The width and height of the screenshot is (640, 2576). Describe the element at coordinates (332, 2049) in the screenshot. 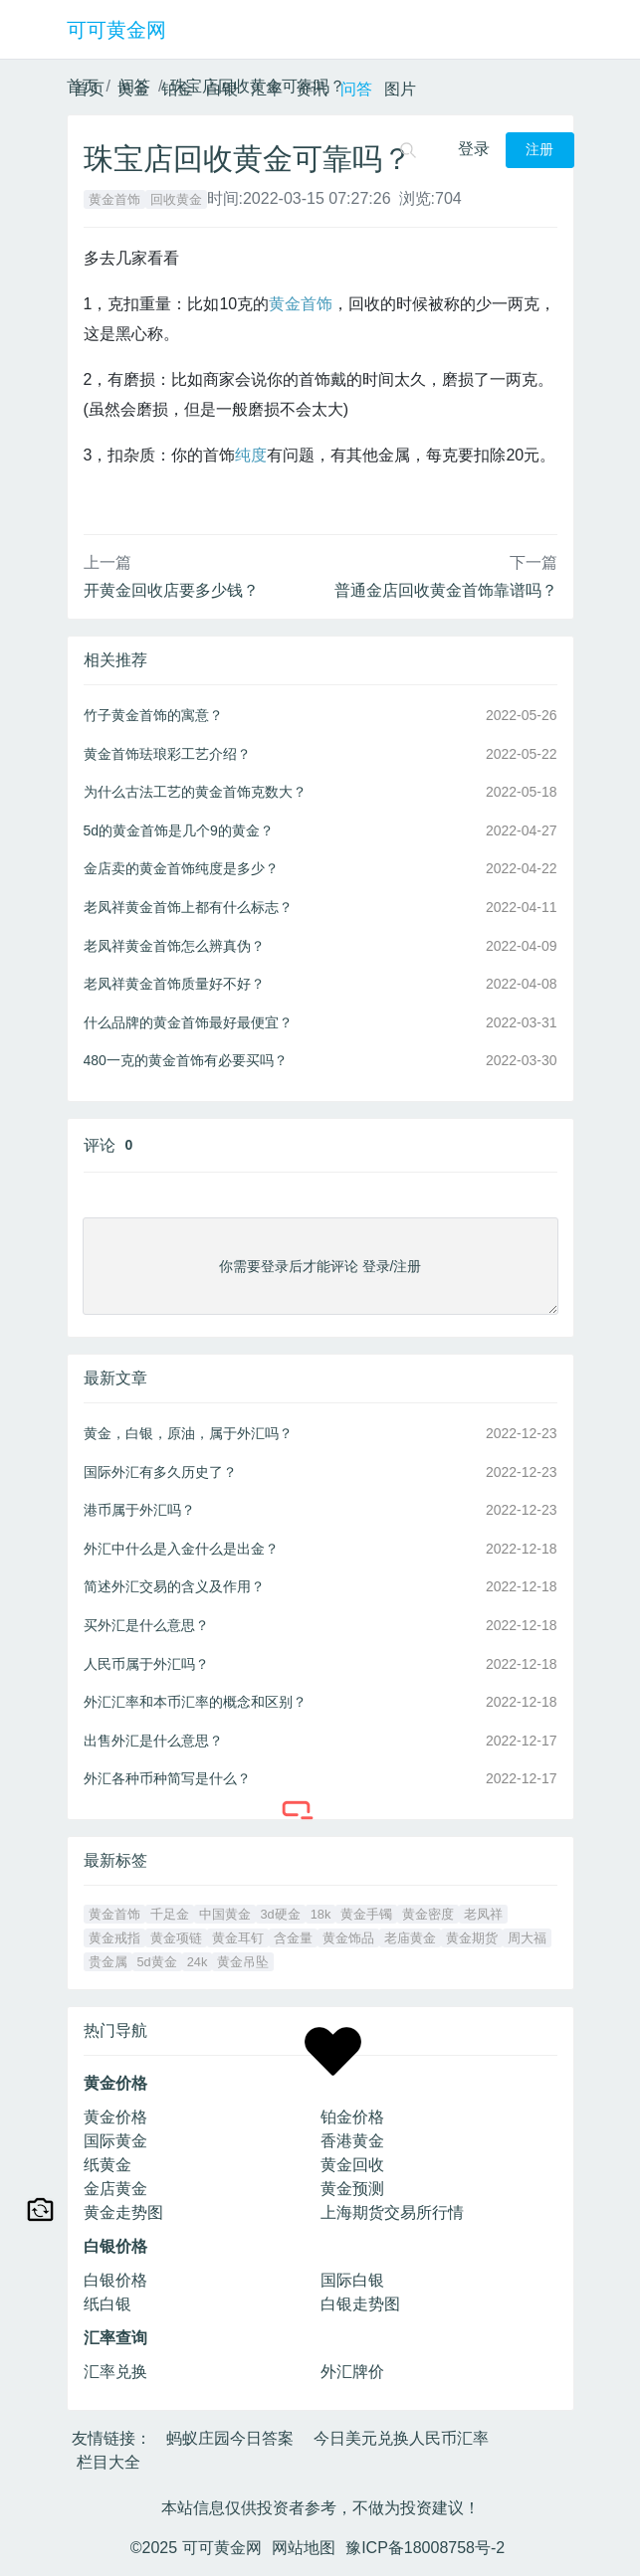

I see `add item to favorites` at that location.